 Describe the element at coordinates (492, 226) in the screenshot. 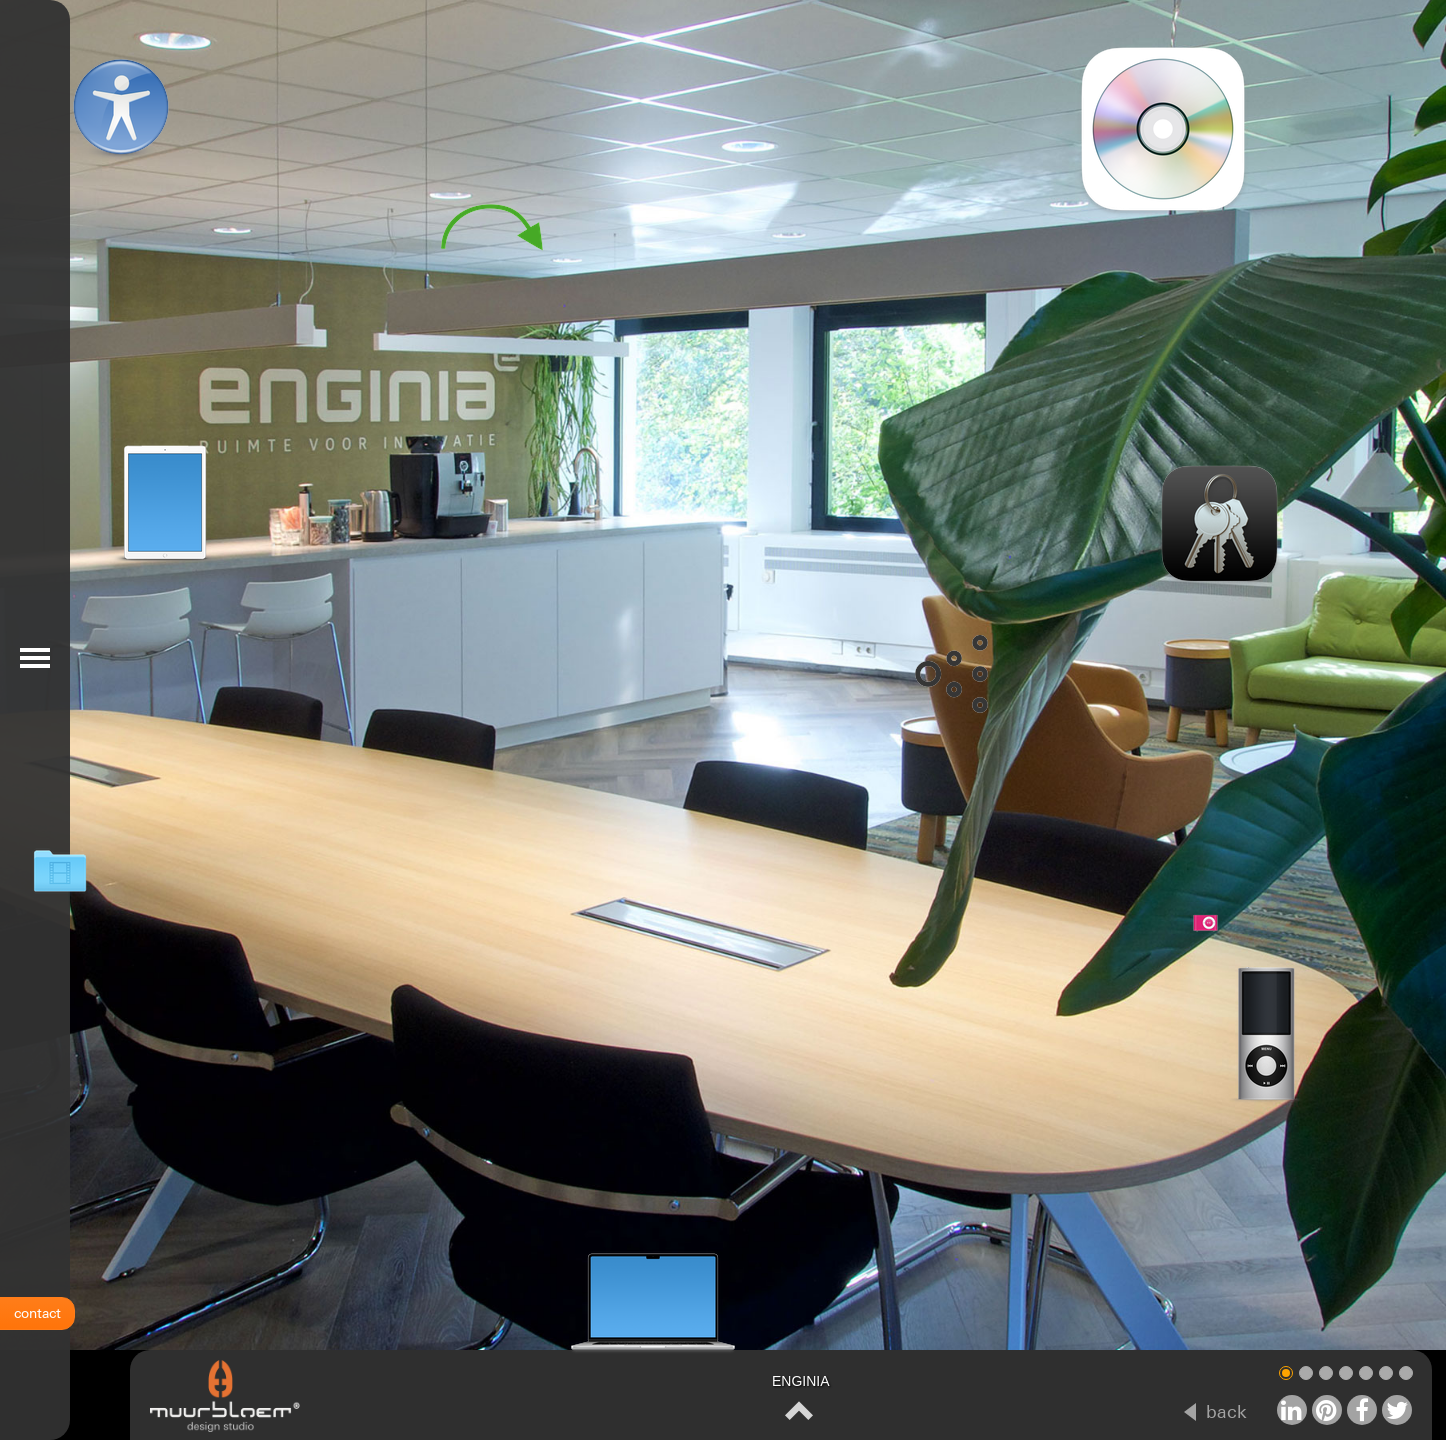

I see `redo the last undone action` at that location.